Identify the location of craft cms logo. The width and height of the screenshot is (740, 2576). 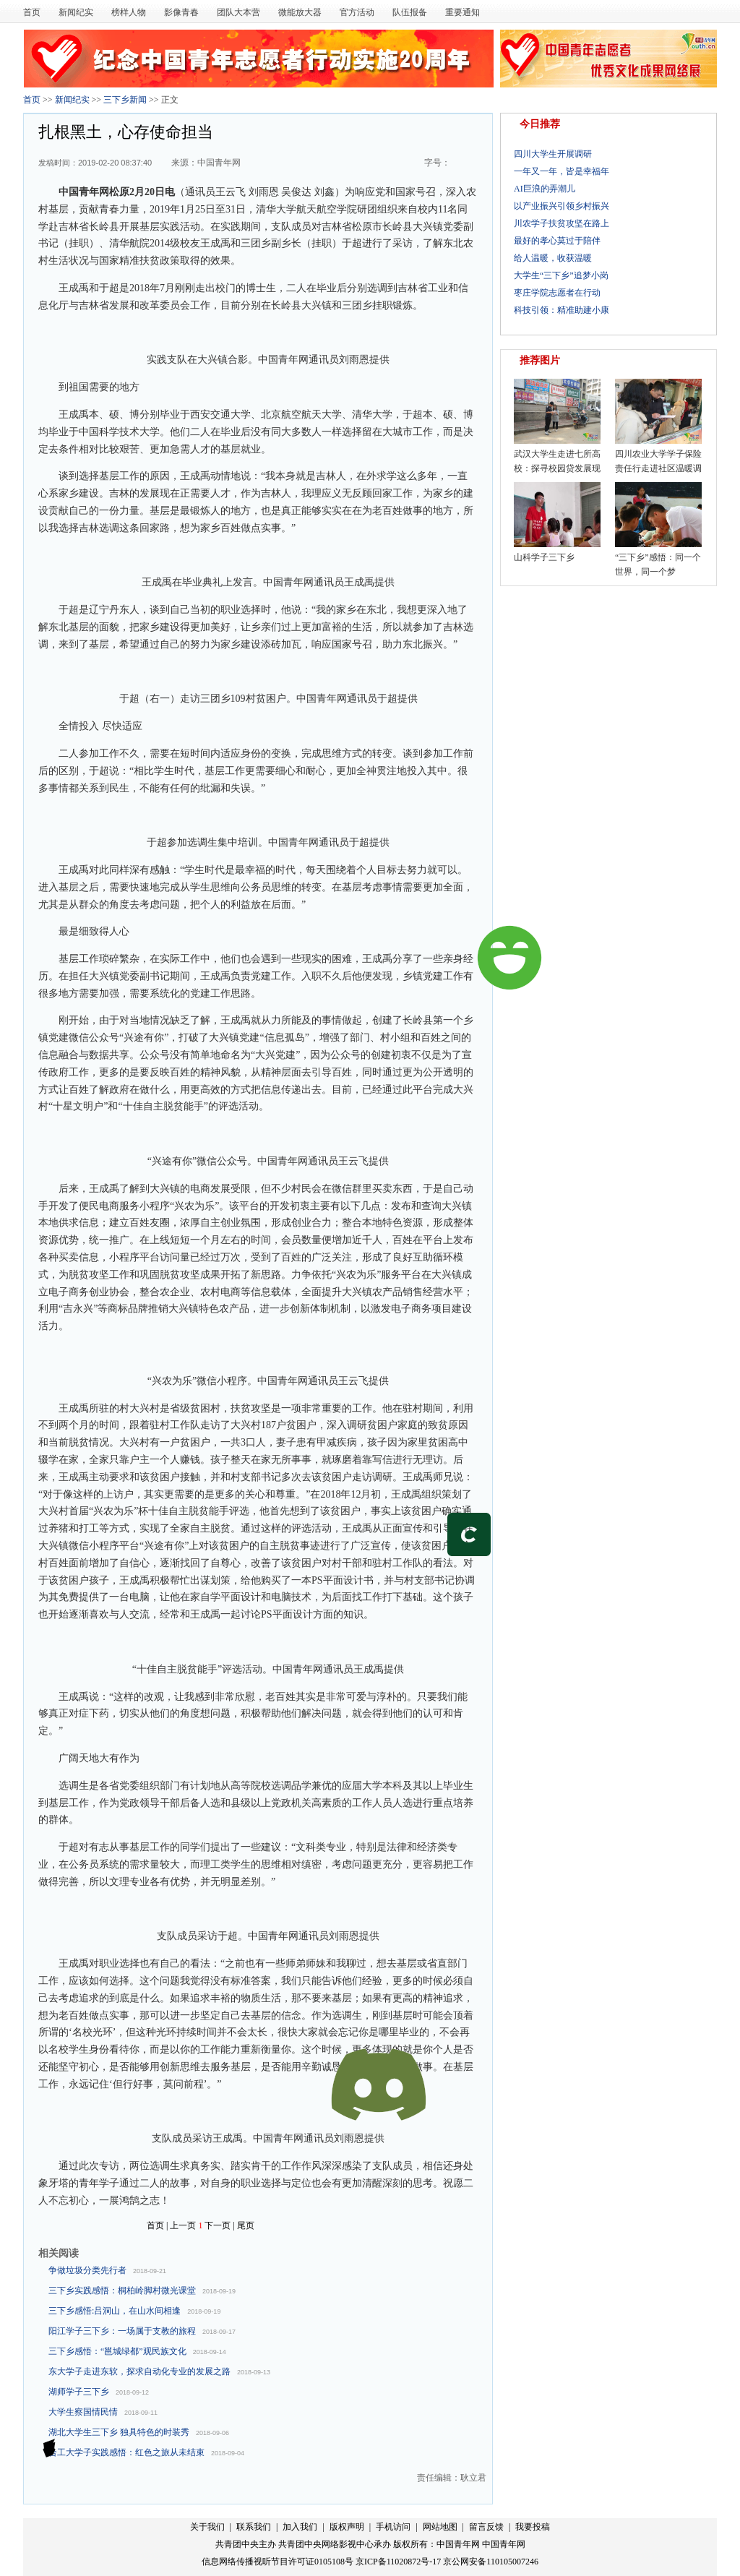
(469, 1534).